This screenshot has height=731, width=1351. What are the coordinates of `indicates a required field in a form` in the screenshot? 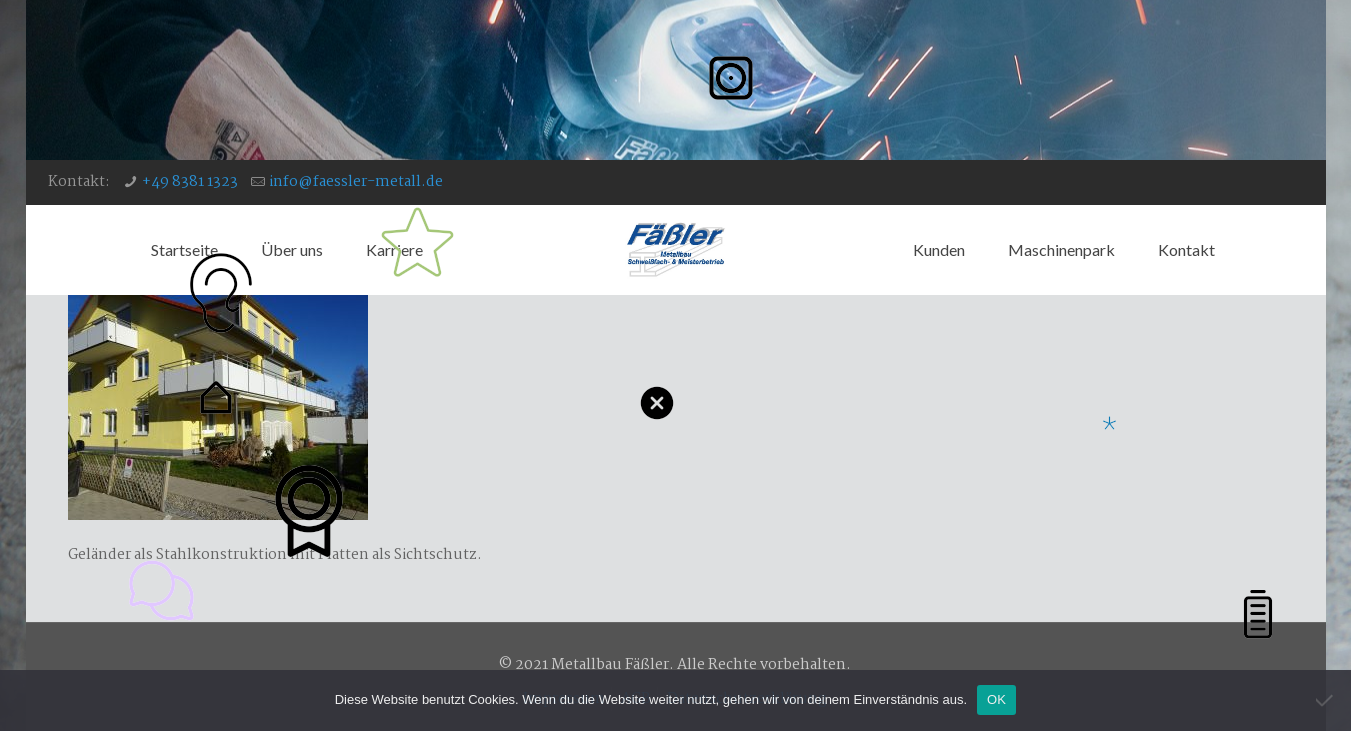 It's located at (1109, 423).